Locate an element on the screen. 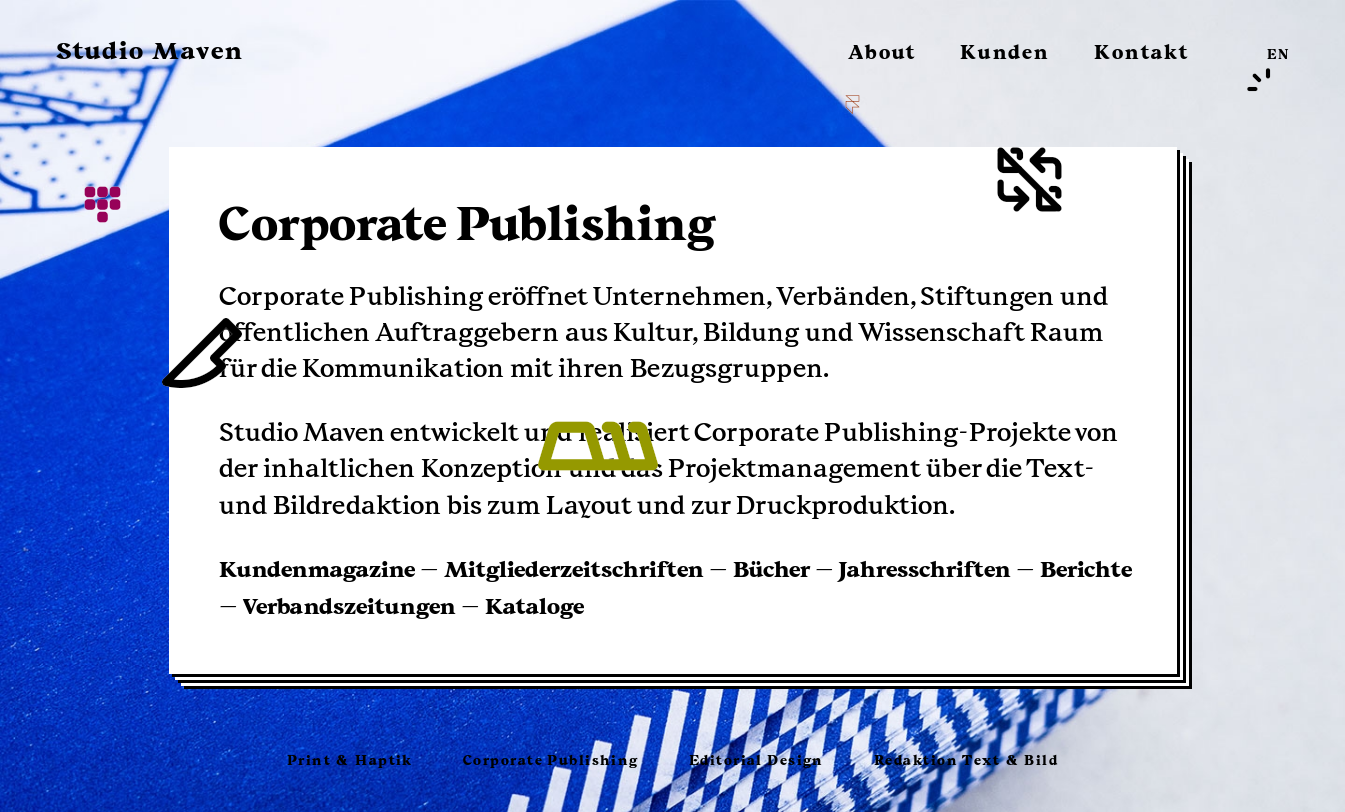 This screenshot has height=812, width=1345. shuffle or swap mode disabled is located at coordinates (1029, 179).